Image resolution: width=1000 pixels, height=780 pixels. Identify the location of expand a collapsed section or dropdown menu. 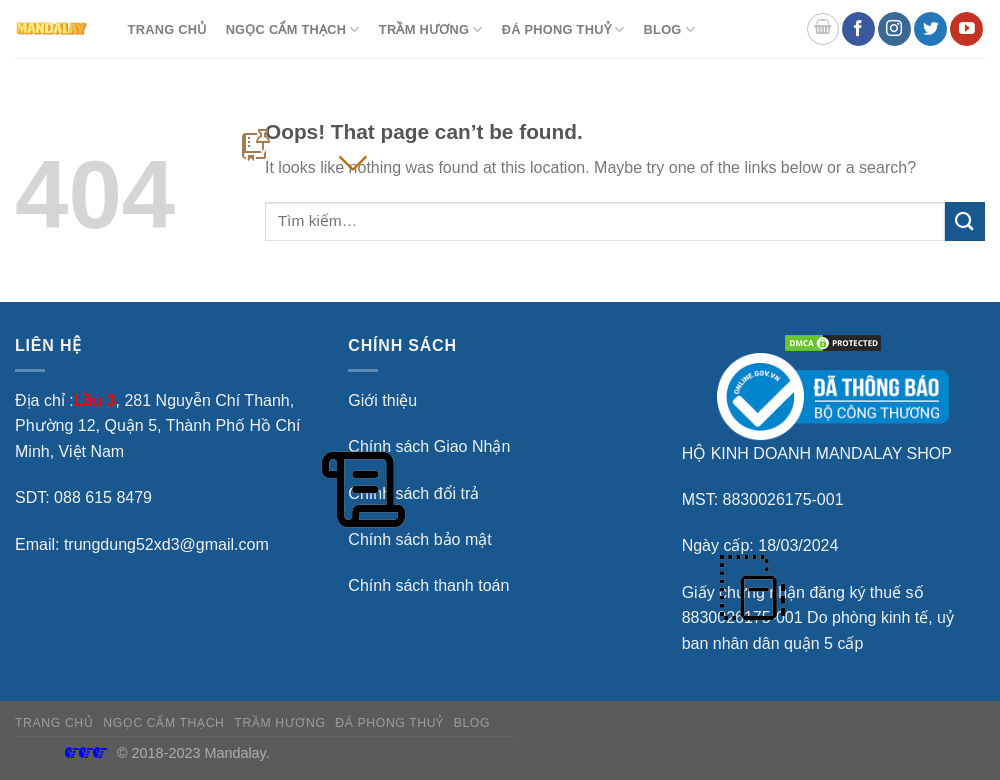
(353, 162).